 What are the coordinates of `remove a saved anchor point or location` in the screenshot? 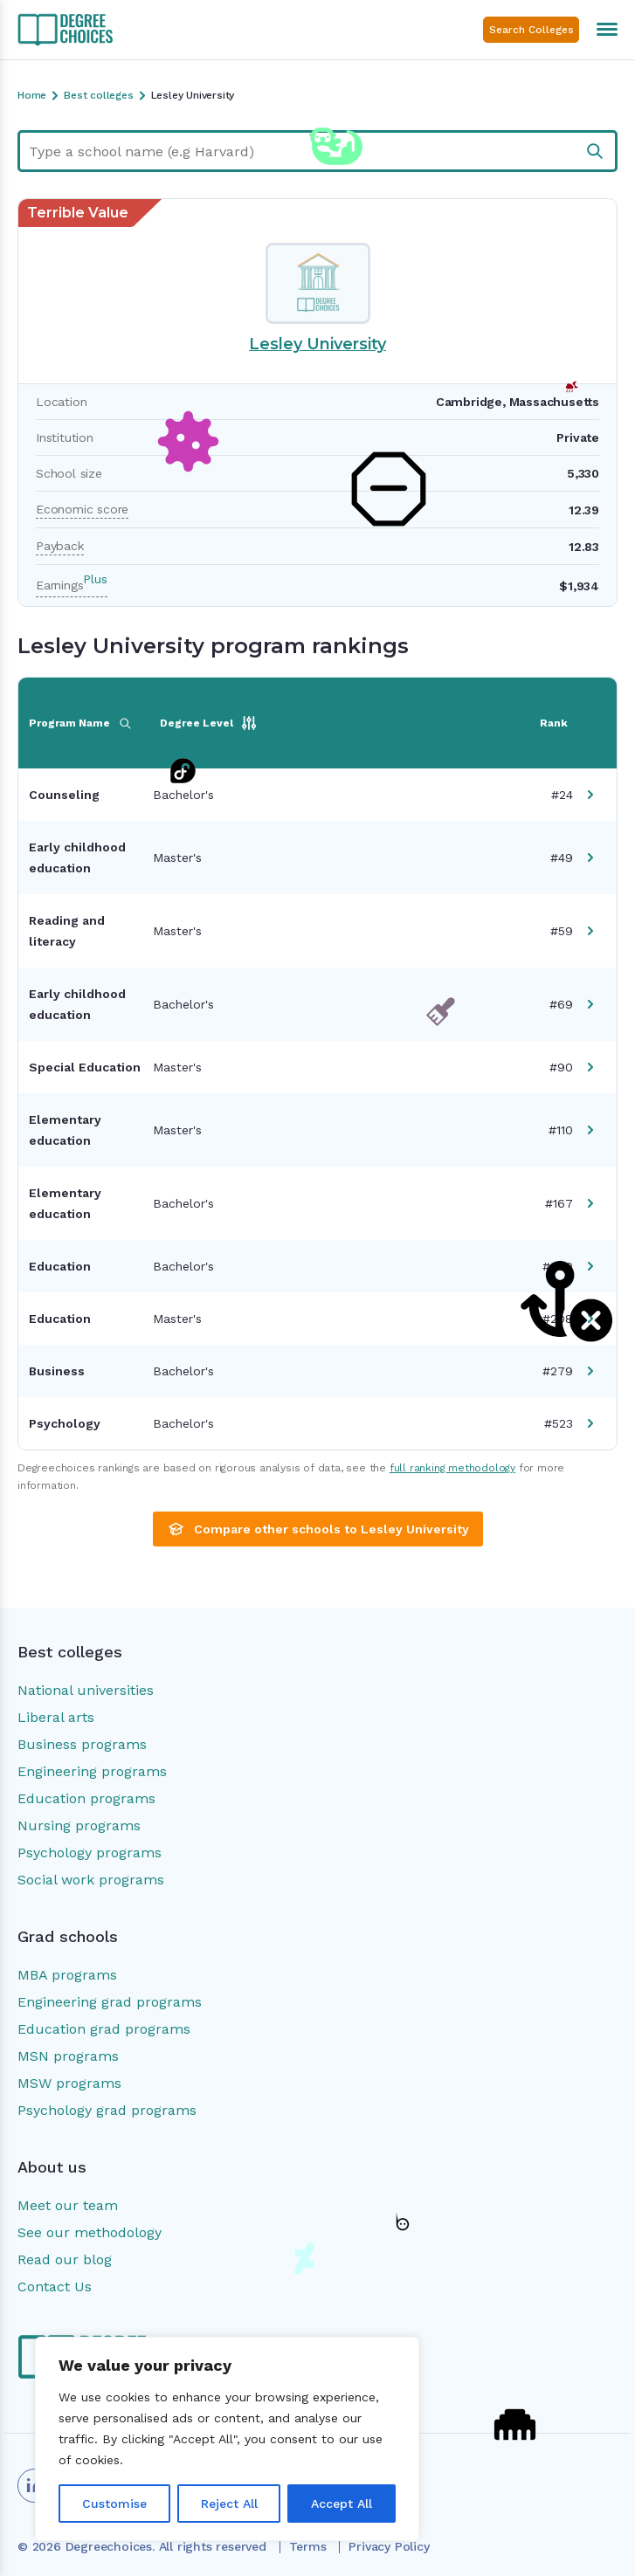 It's located at (564, 1298).